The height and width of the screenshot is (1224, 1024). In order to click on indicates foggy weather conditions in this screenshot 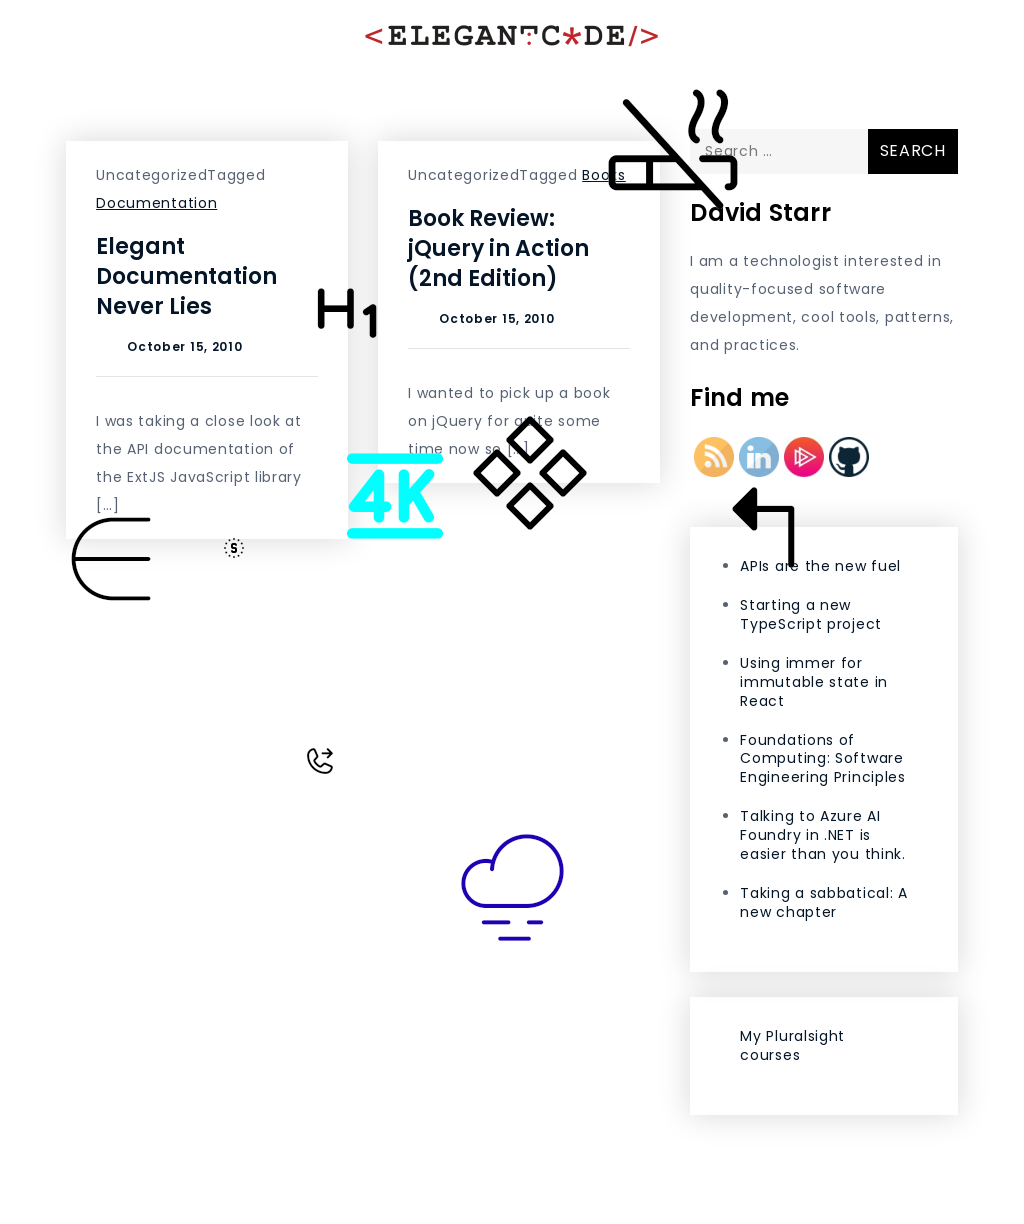, I will do `click(512, 885)`.